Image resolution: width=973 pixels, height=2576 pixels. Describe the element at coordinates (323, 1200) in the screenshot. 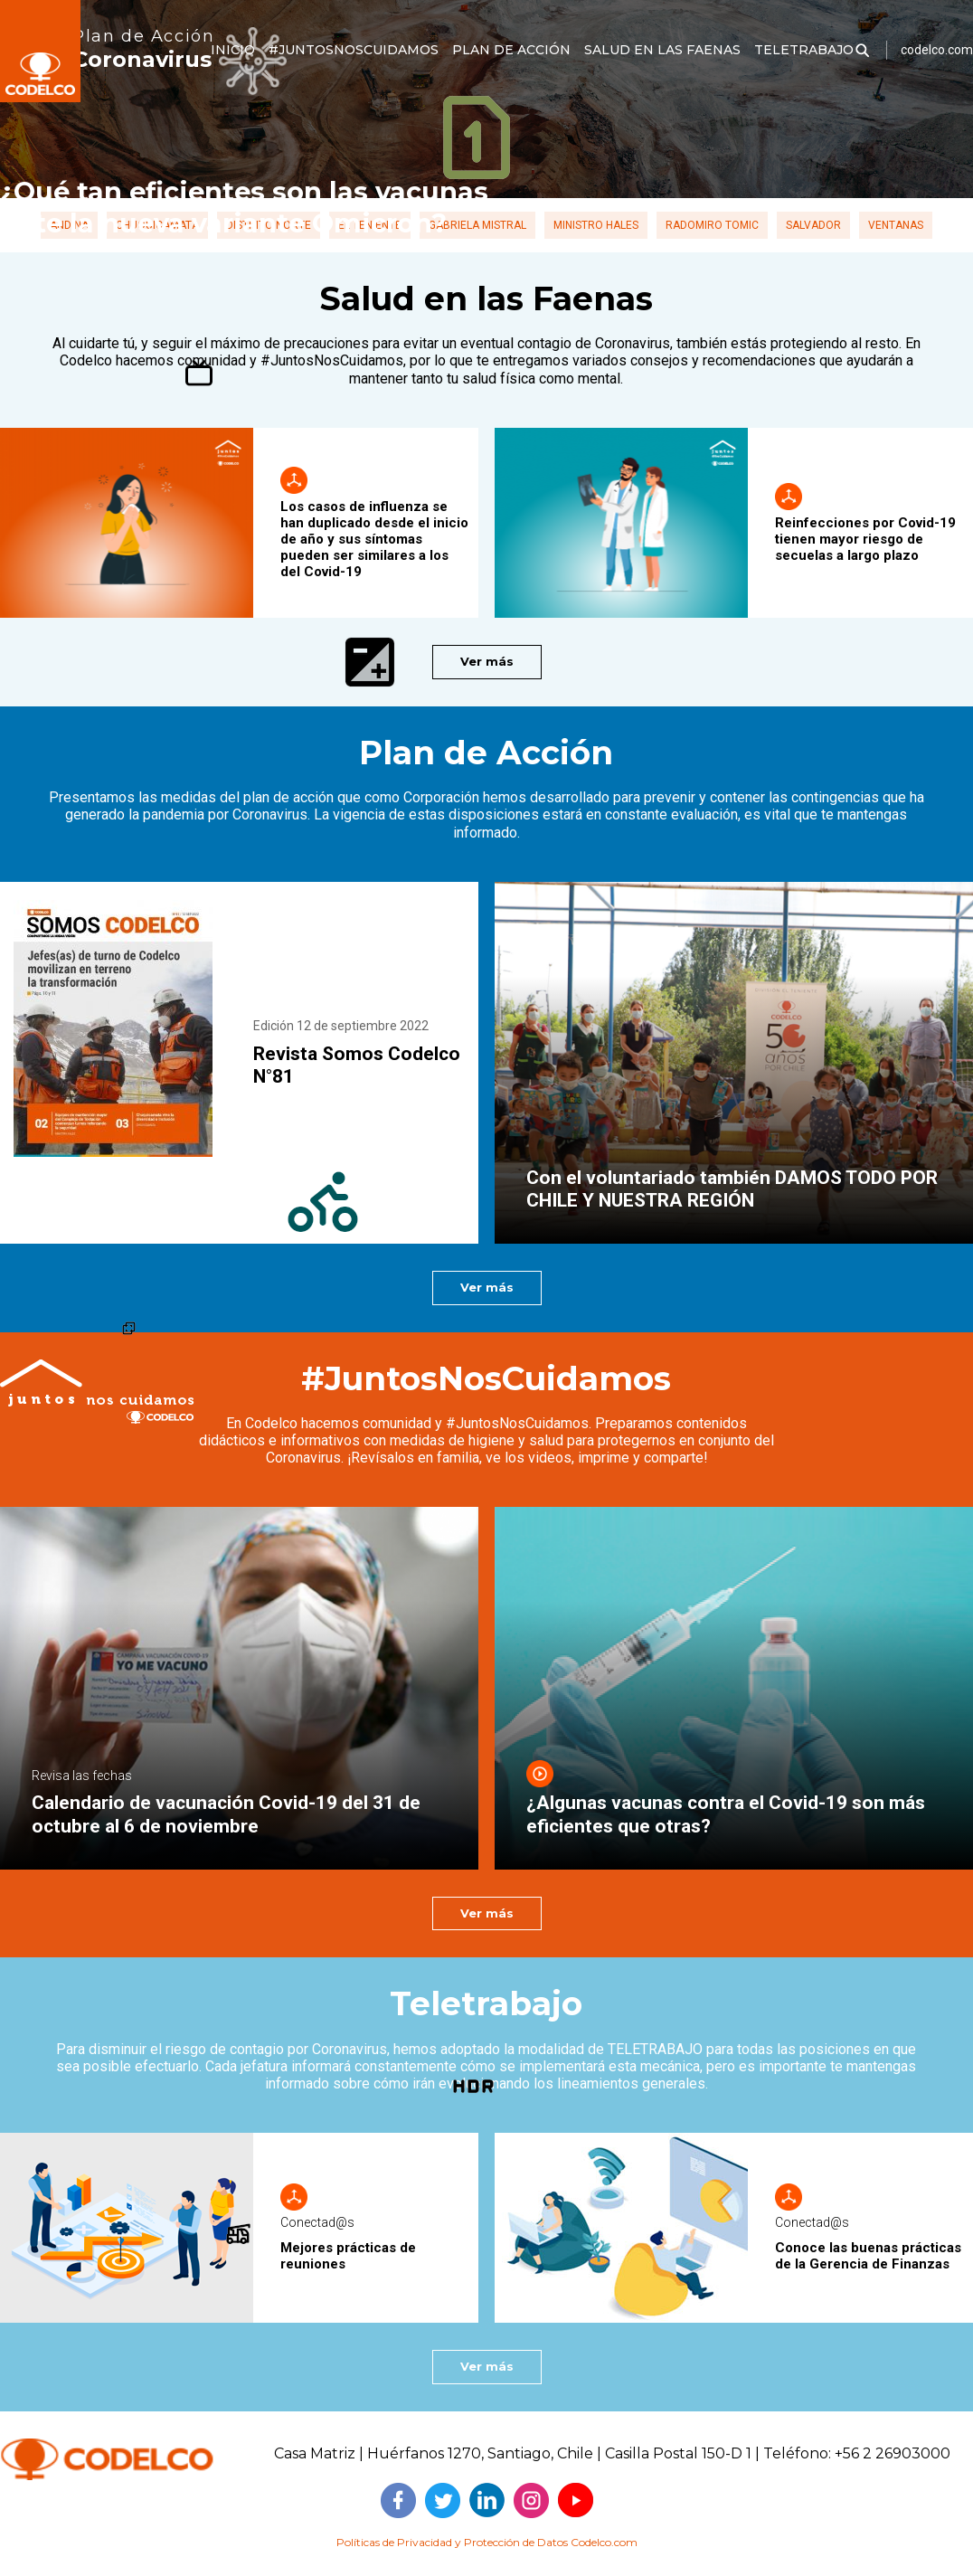

I see `access bike or cycling options` at that location.